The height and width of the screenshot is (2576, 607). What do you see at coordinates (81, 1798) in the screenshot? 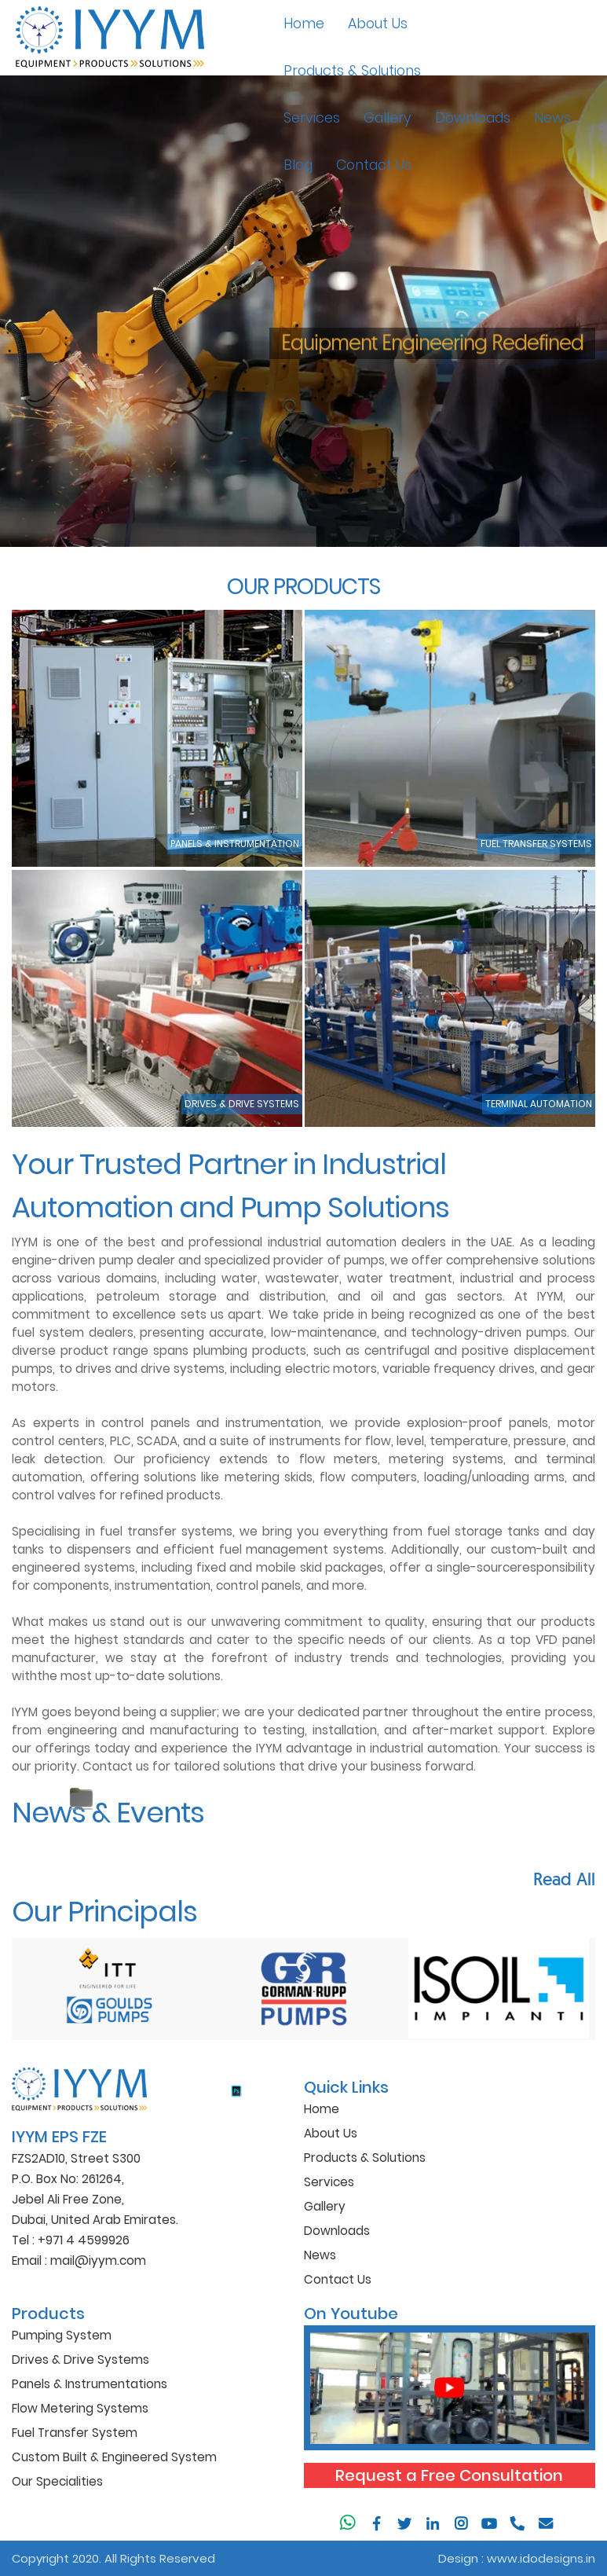
I see `access files stored on a remote server` at bounding box center [81, 1798].